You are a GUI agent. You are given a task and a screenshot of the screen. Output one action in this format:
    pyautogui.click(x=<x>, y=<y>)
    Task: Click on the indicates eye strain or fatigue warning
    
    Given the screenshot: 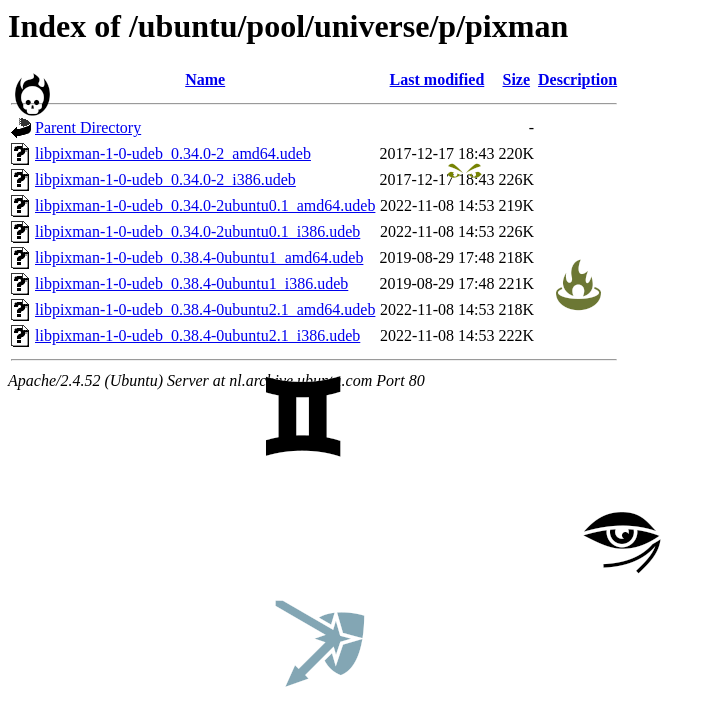 What is the action you would take?
    pyautogui.click(x=622, y=534)
    